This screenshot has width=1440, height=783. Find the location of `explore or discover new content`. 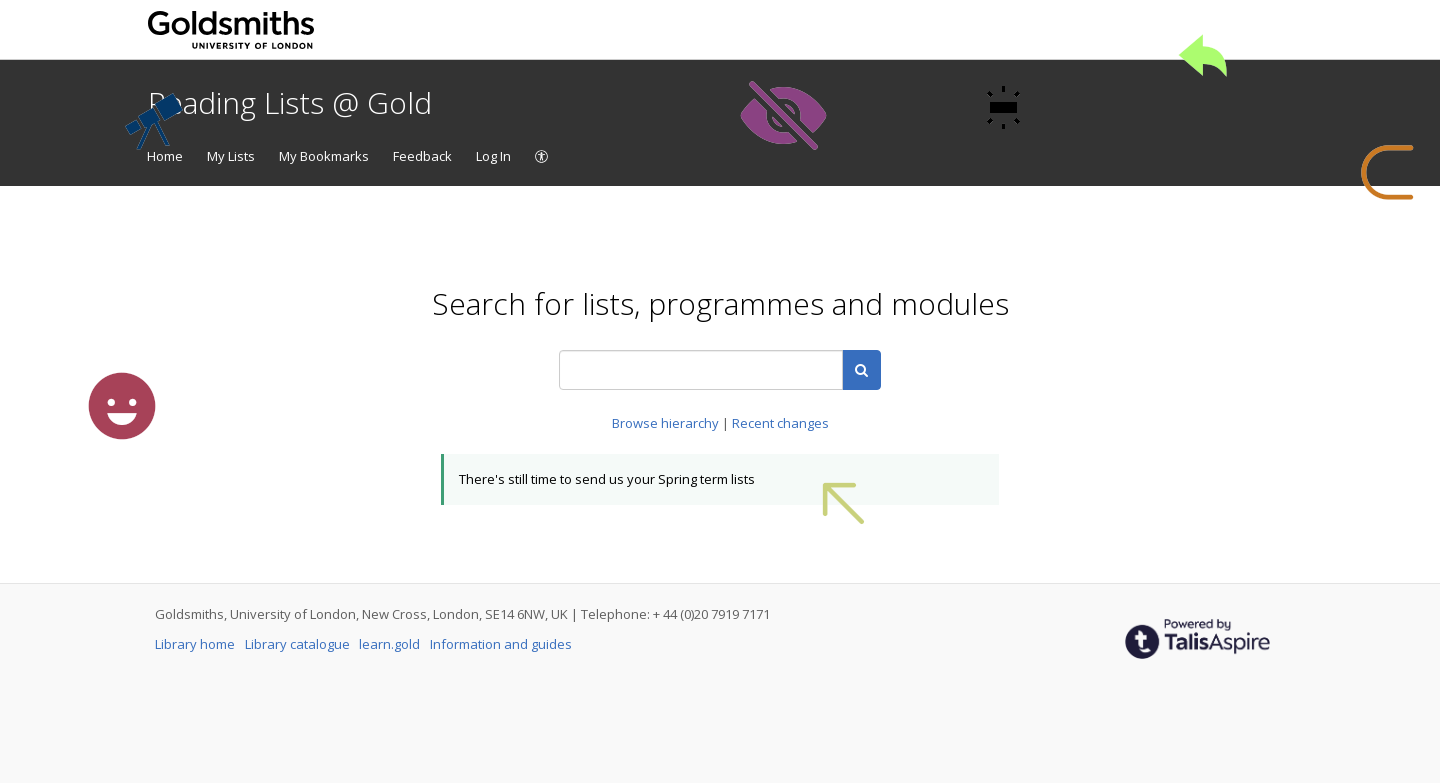

explore or discover new content is located at coordinates (154, 122).